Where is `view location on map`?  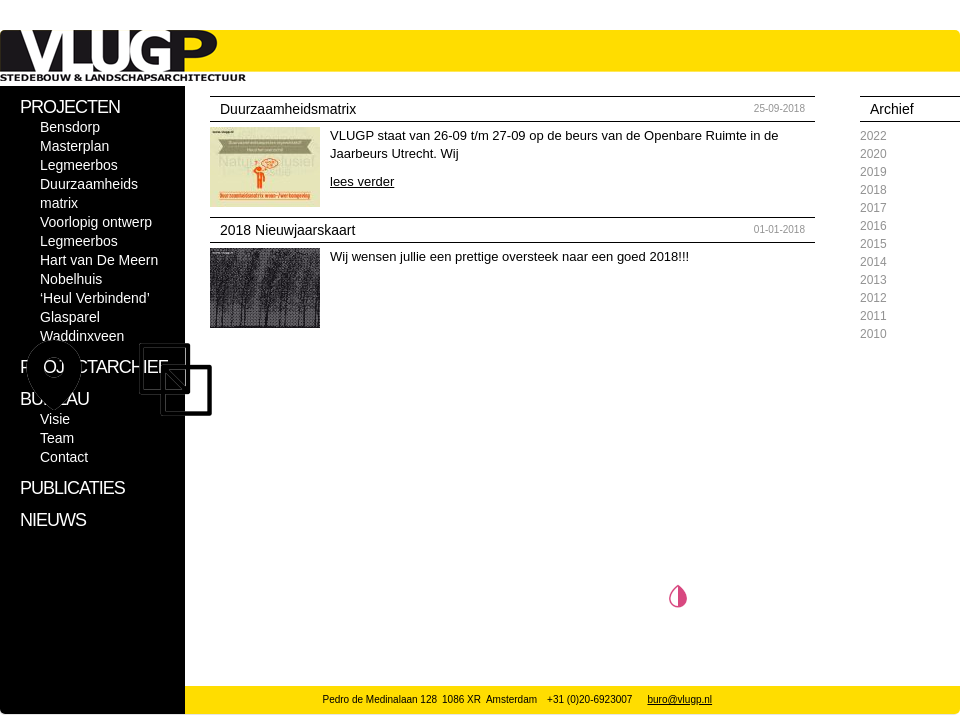
view location on map is located at coordinates (54, 375).